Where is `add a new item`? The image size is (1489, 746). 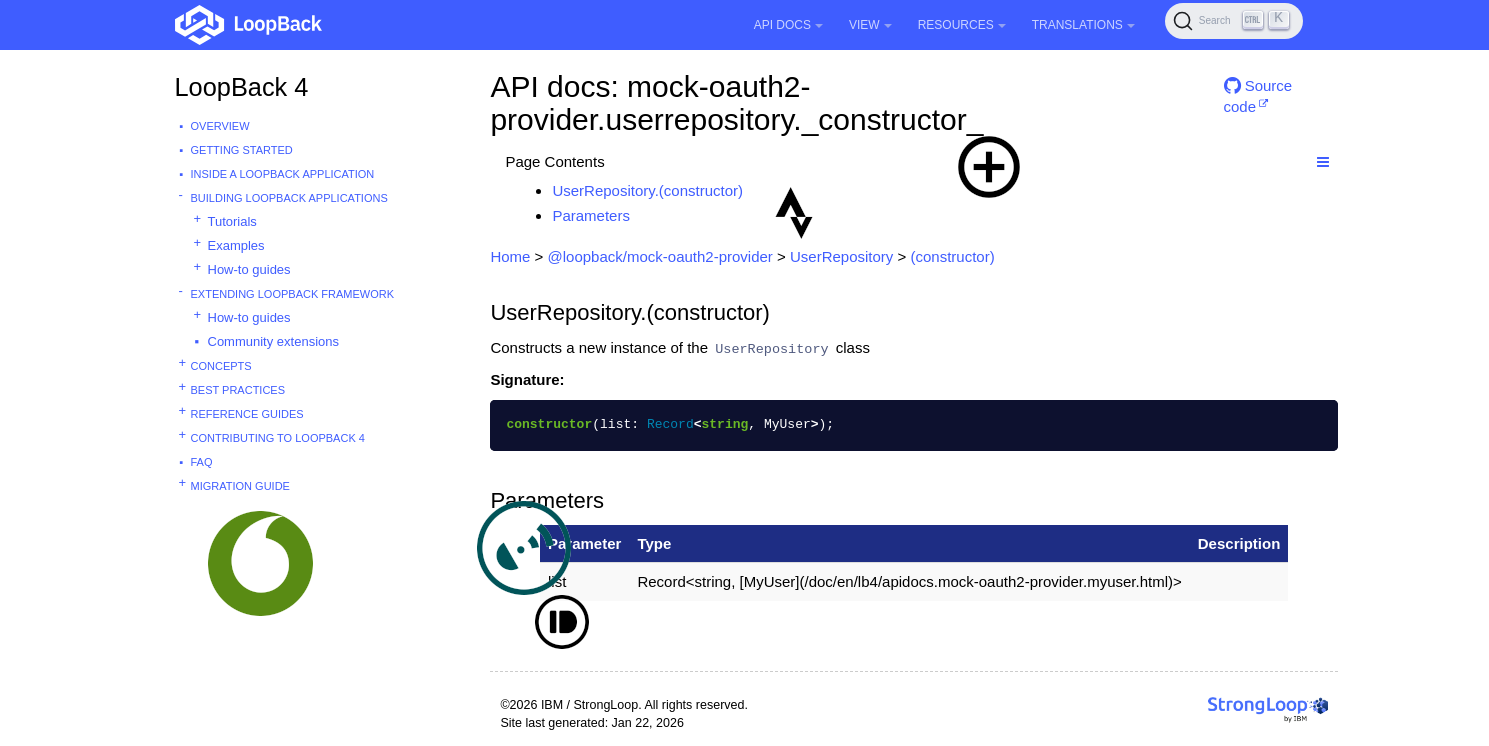 add a new item is located at coordinates (989, 167).